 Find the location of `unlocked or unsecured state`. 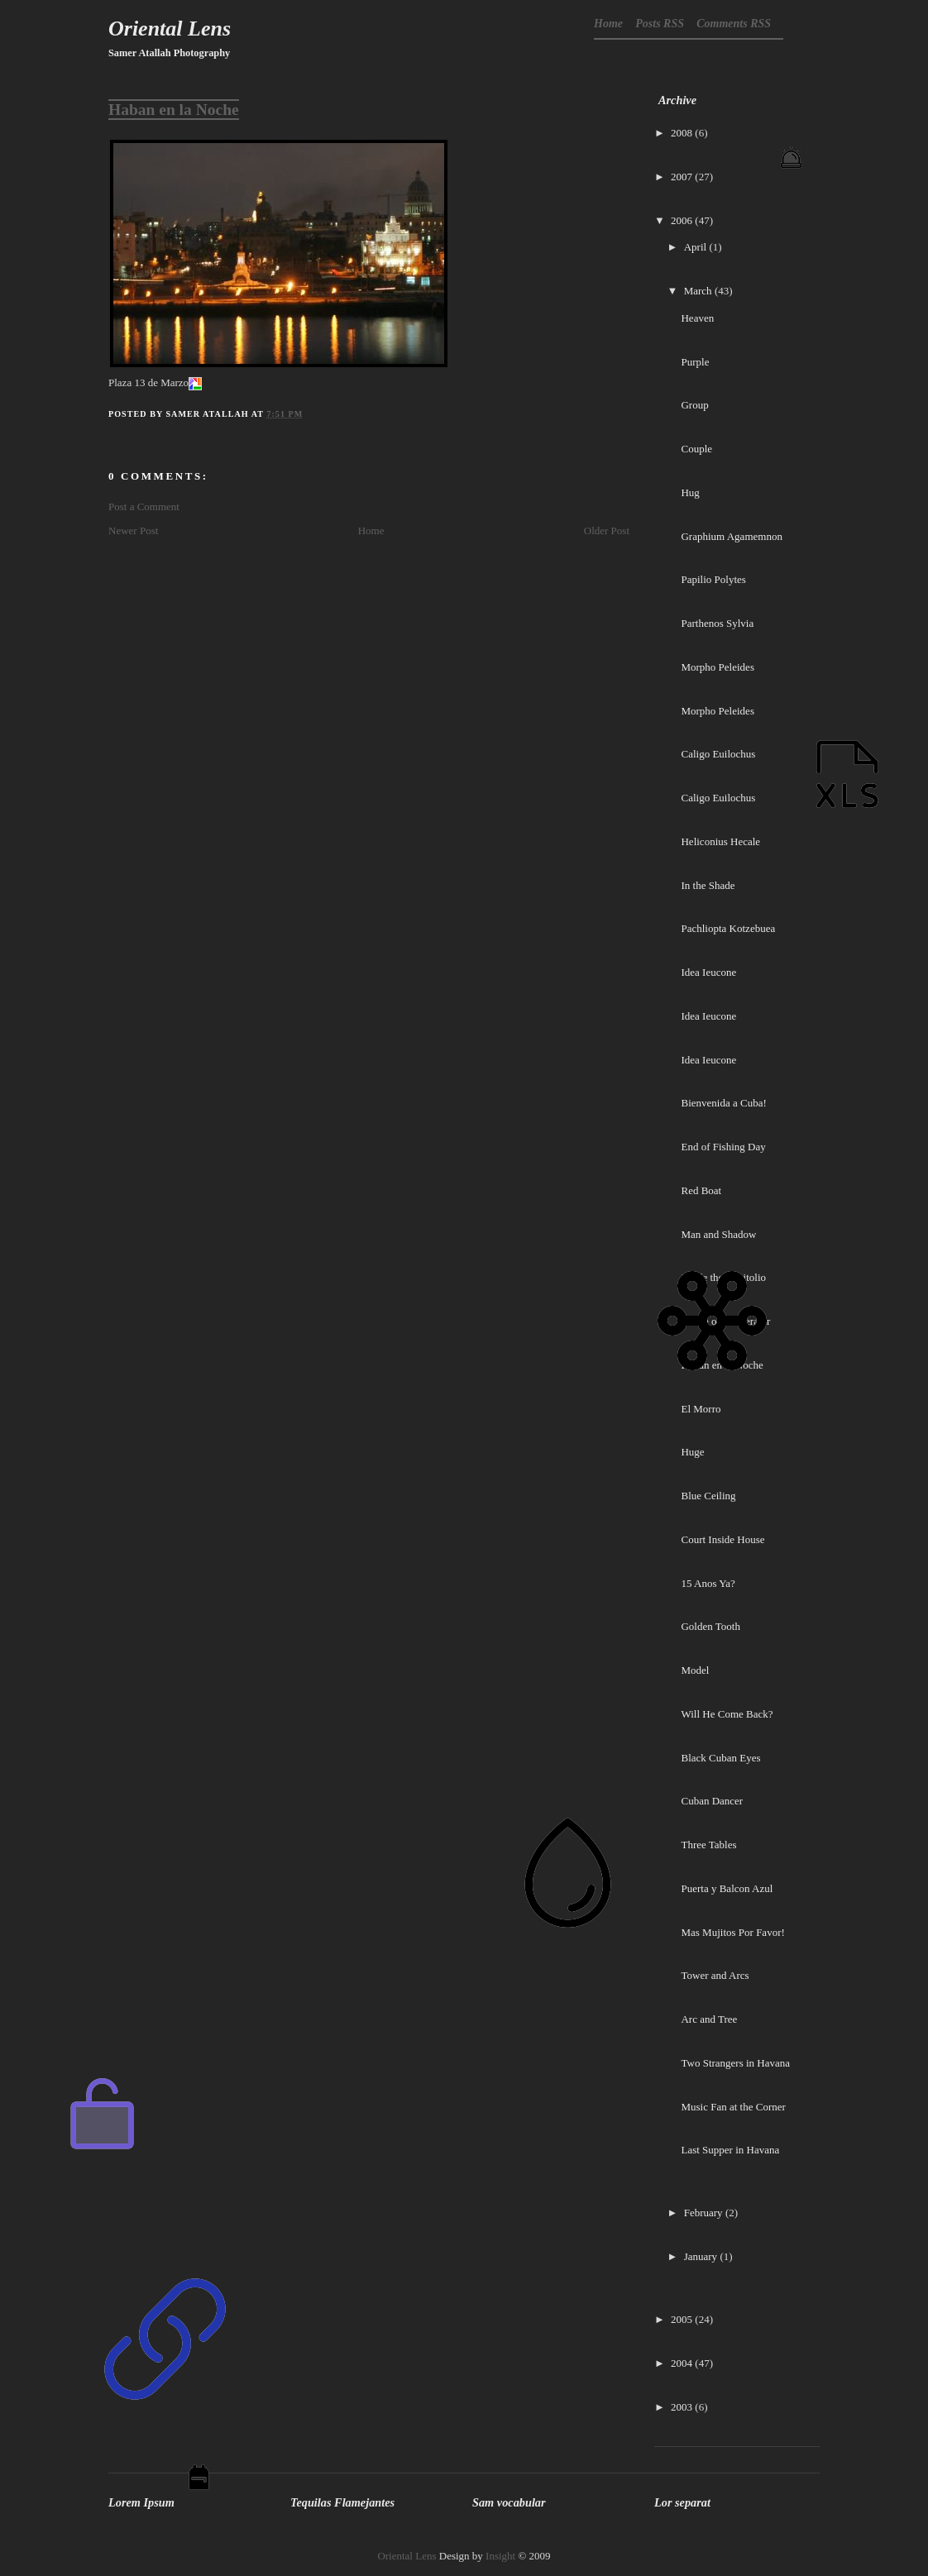

unlocked or unsecured state is located at coordinates (102, 2117).